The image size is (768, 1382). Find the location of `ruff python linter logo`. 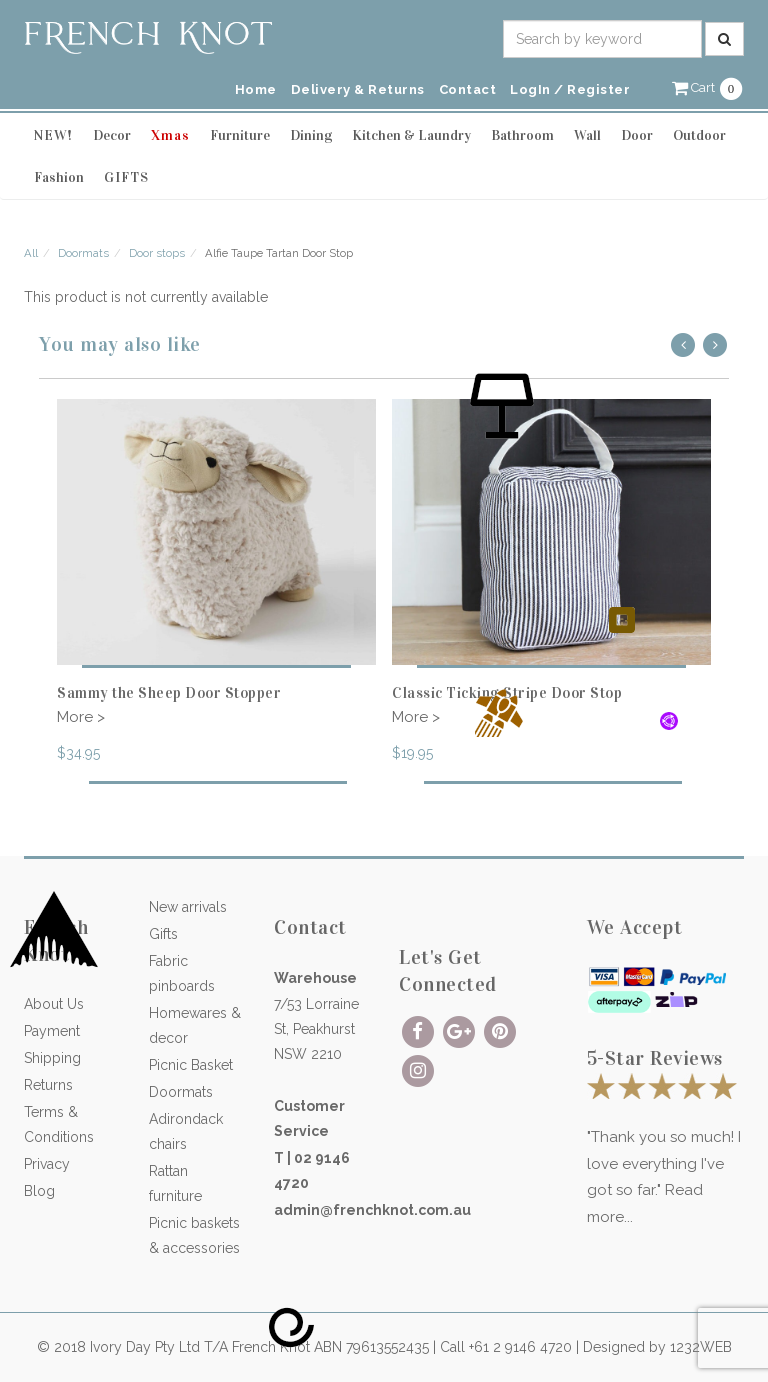

ruff python linter logo is located at coordinates (622, 620).